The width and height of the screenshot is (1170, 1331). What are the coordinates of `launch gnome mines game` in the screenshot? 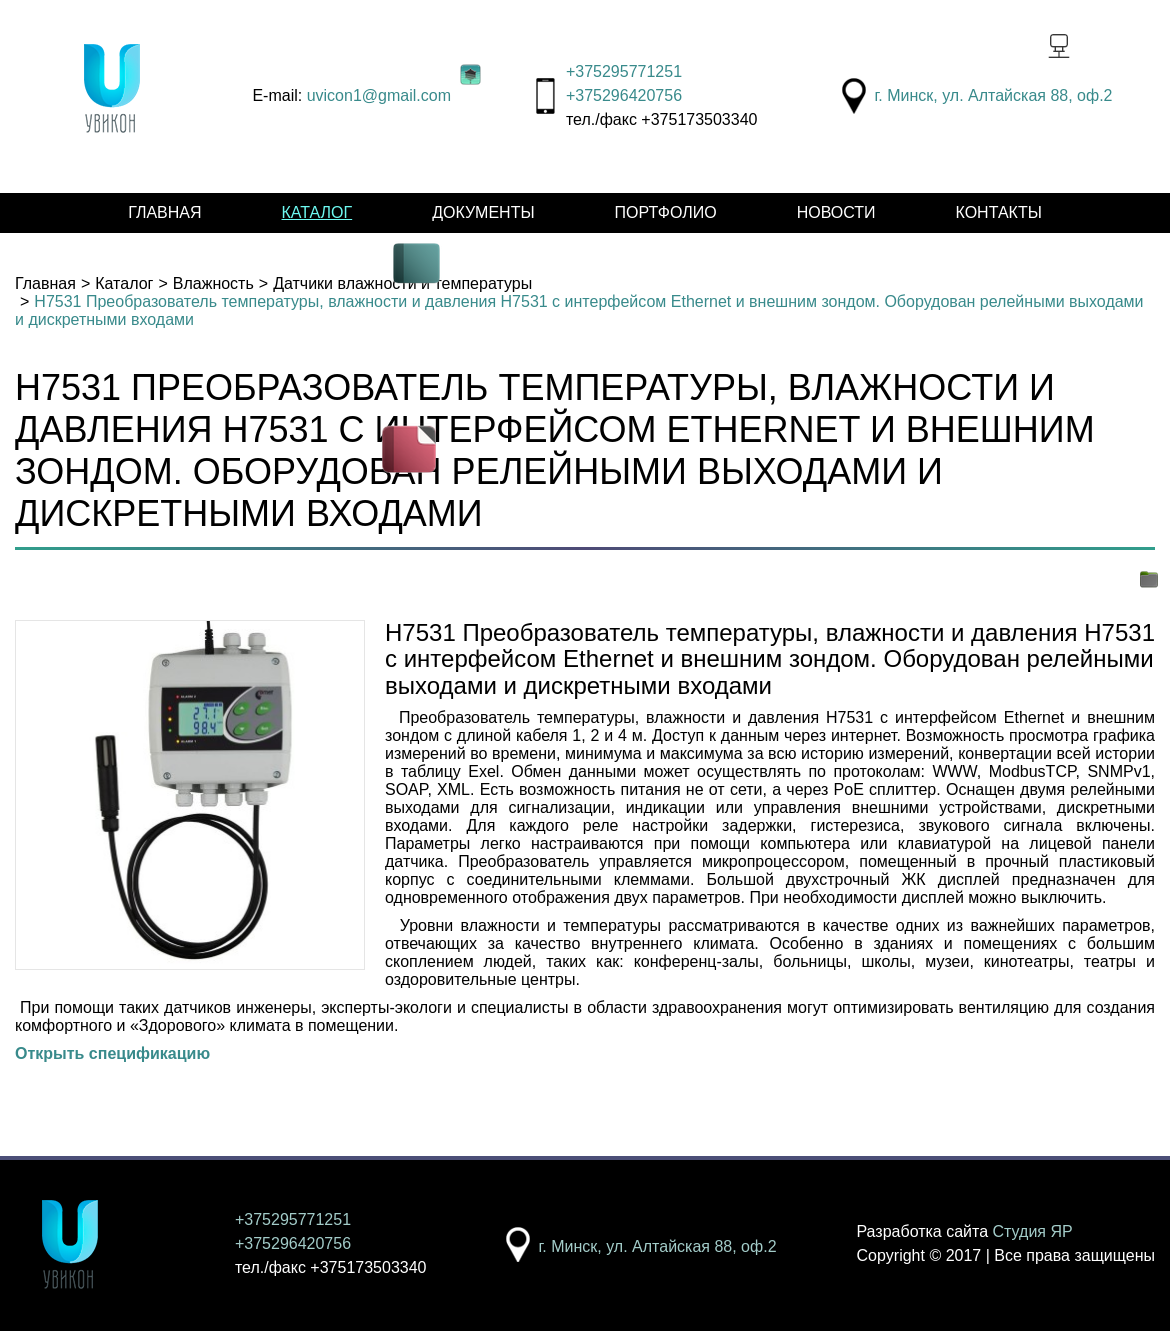 It's located at (470, 74).